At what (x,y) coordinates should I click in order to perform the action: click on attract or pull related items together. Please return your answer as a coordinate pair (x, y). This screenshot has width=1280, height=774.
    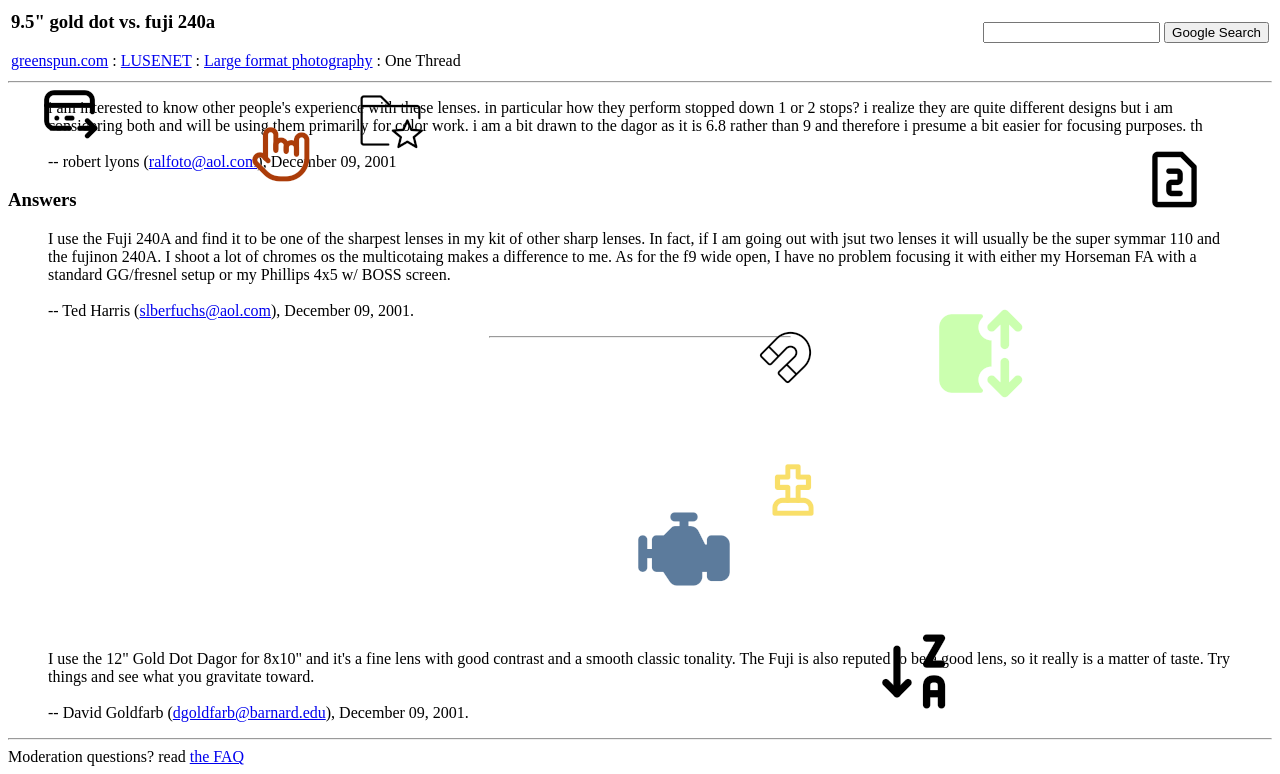
    Looking at the image, I should click on (786, 356).